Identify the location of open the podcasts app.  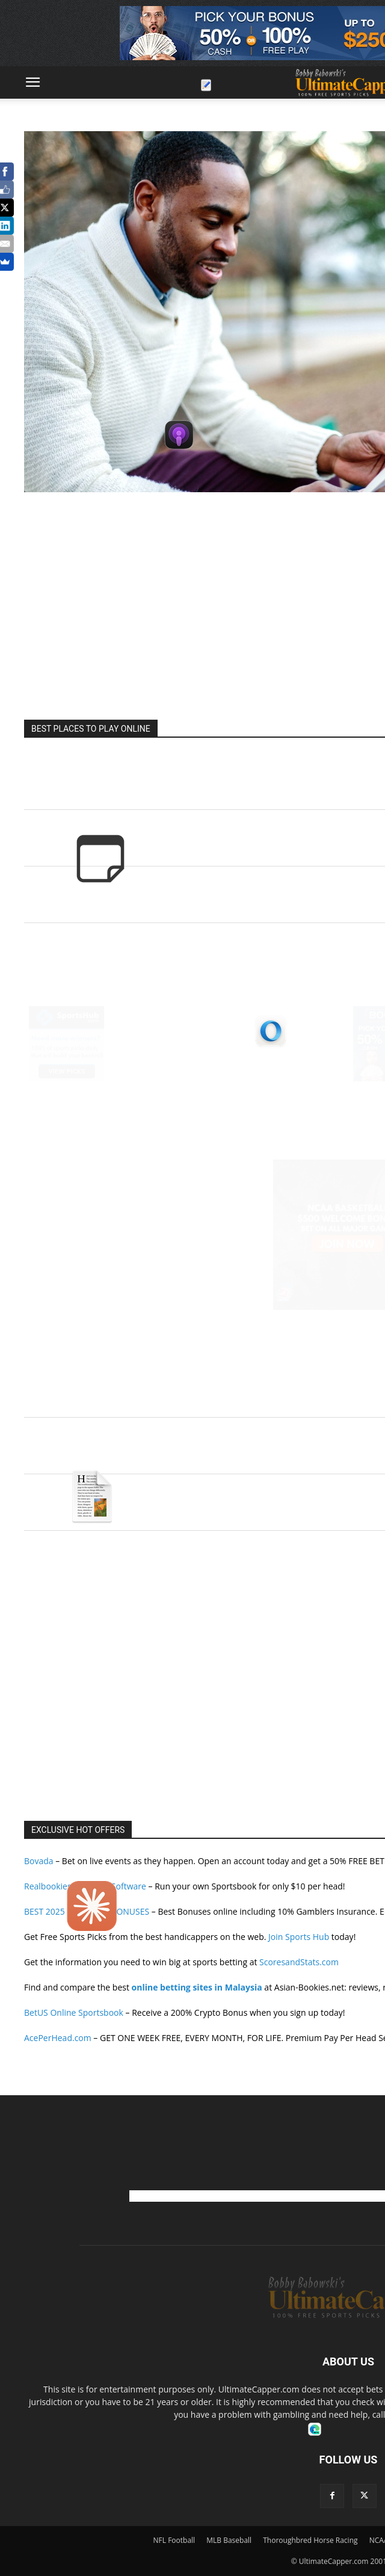
(179, 434).